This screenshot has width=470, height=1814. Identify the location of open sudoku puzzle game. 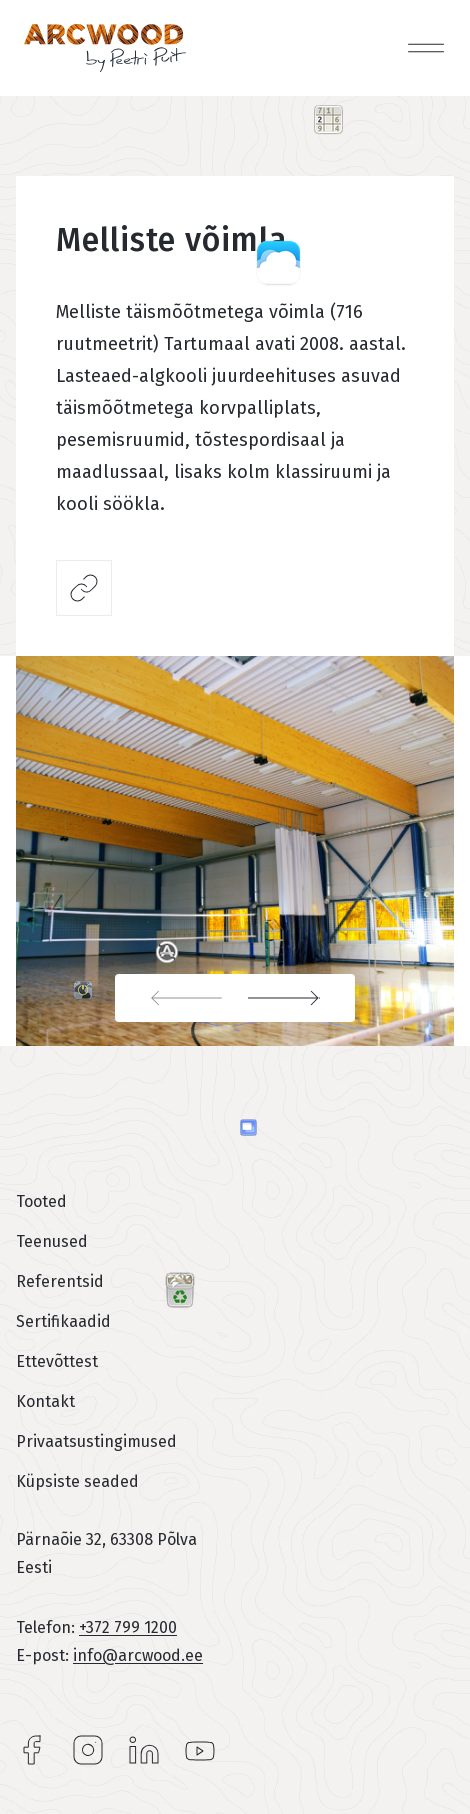
(328, 119).